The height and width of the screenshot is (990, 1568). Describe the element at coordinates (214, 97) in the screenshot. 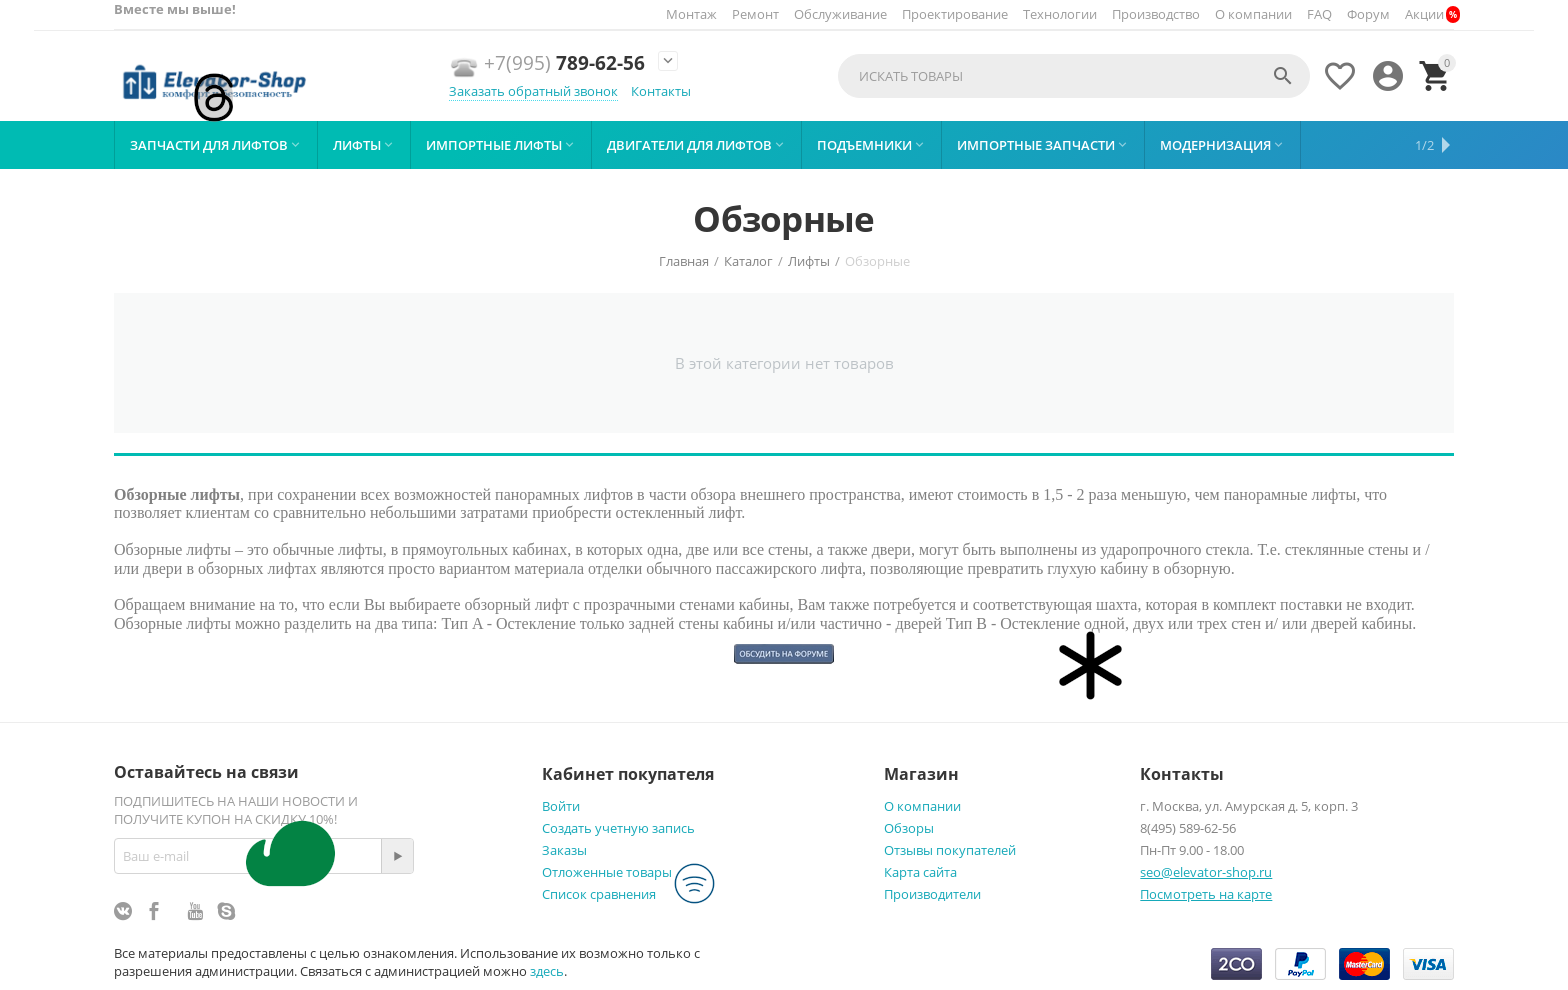

I see `open the Threads app` at that location.